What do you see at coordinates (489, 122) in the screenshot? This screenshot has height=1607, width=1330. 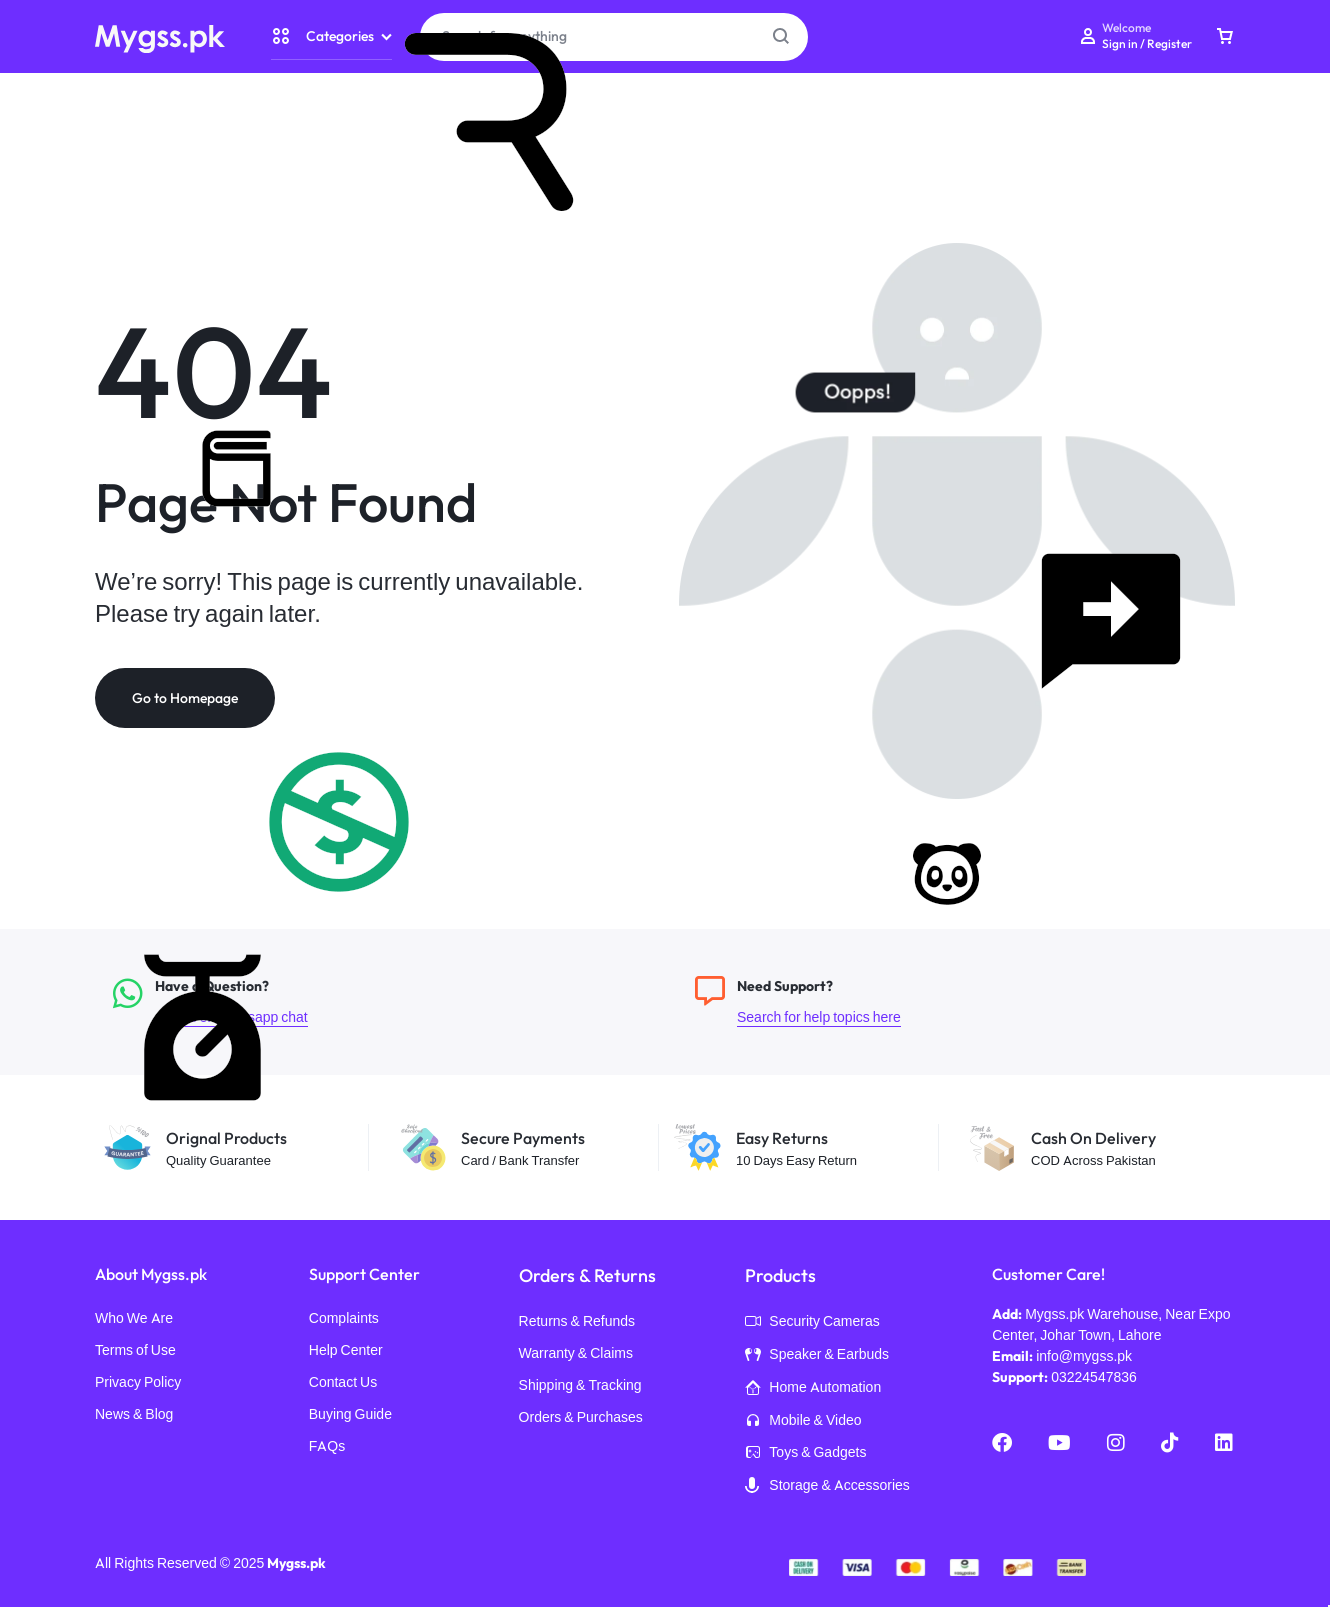 I see `rive animation platform logo` at bounding box center [489, 122].